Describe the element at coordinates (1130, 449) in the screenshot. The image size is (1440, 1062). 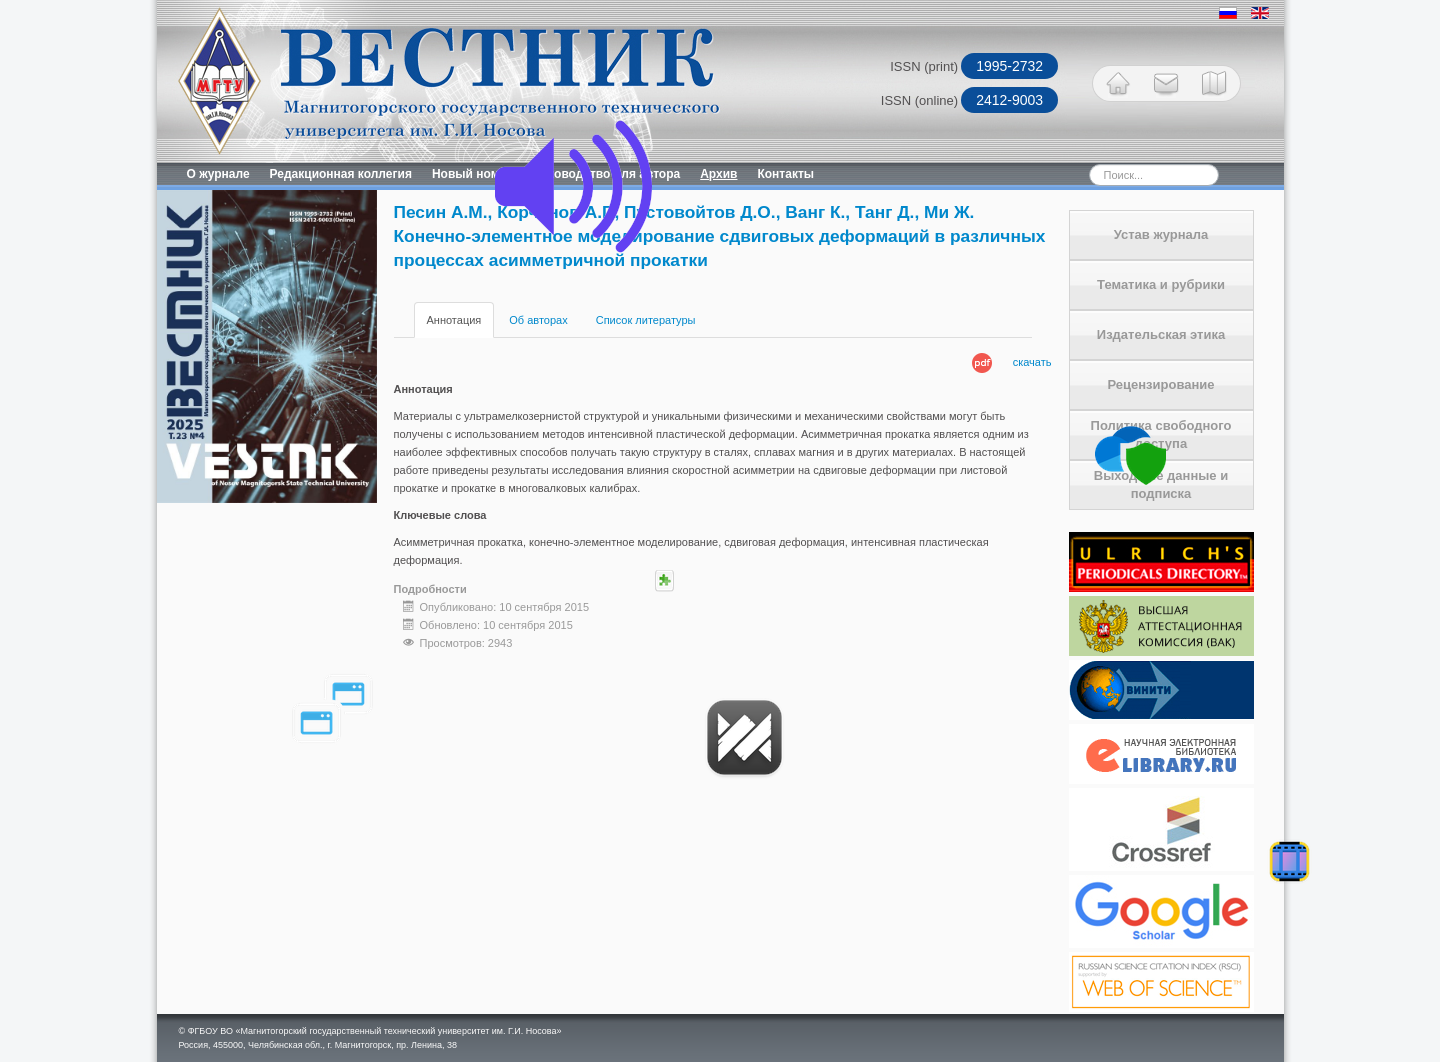
I see `OneDrive file protected by cloud security` at that location.